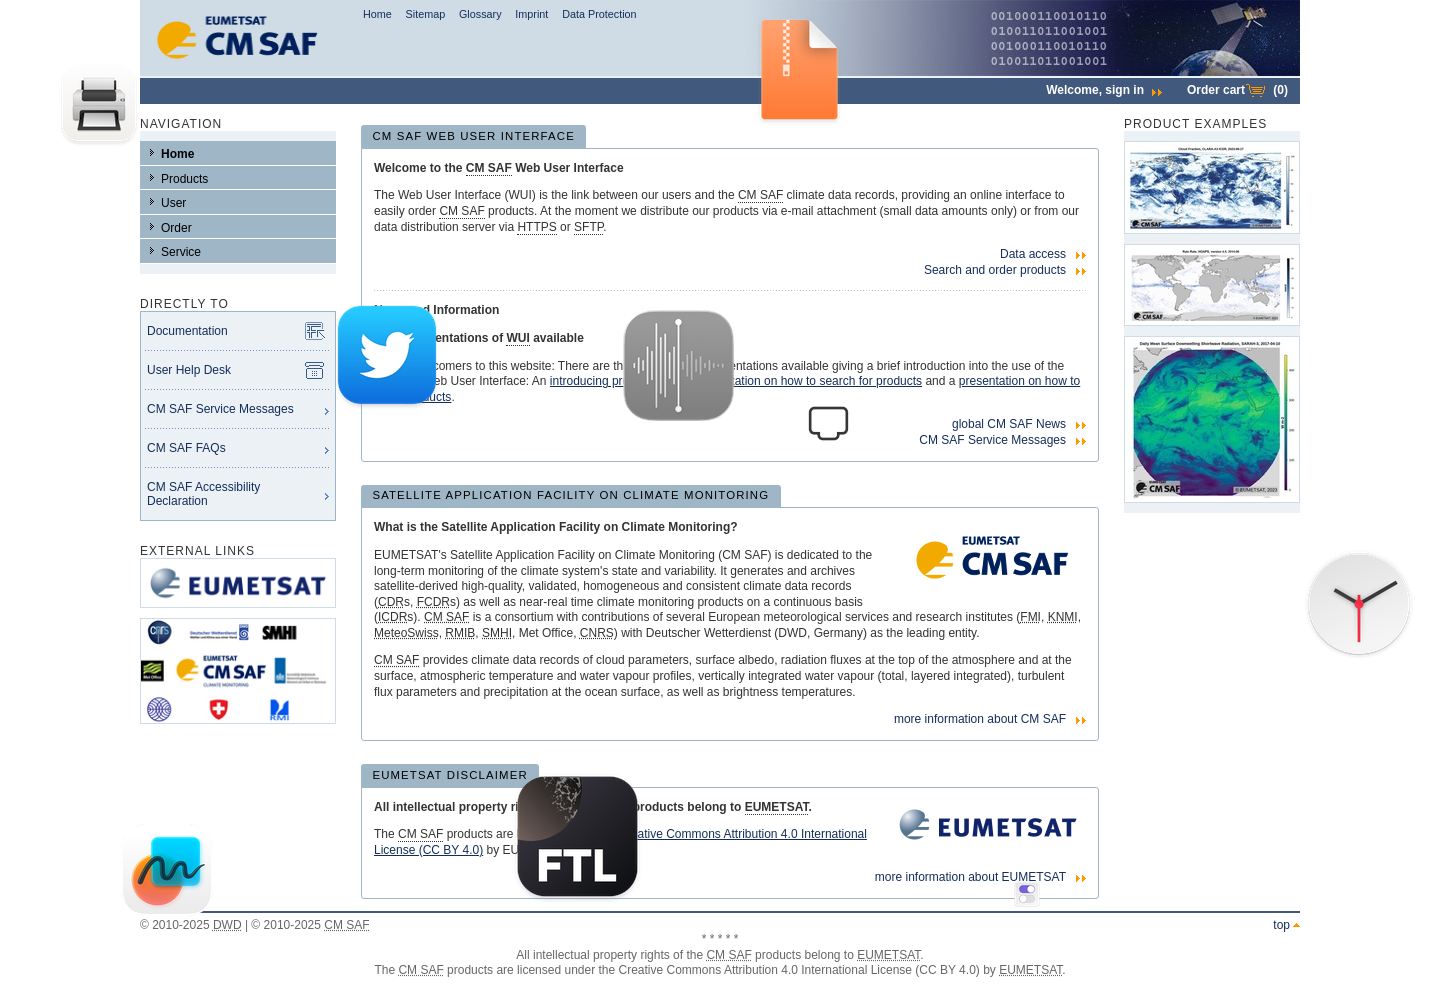  I want to click on access time and date administration settings, so click(1359, 604).